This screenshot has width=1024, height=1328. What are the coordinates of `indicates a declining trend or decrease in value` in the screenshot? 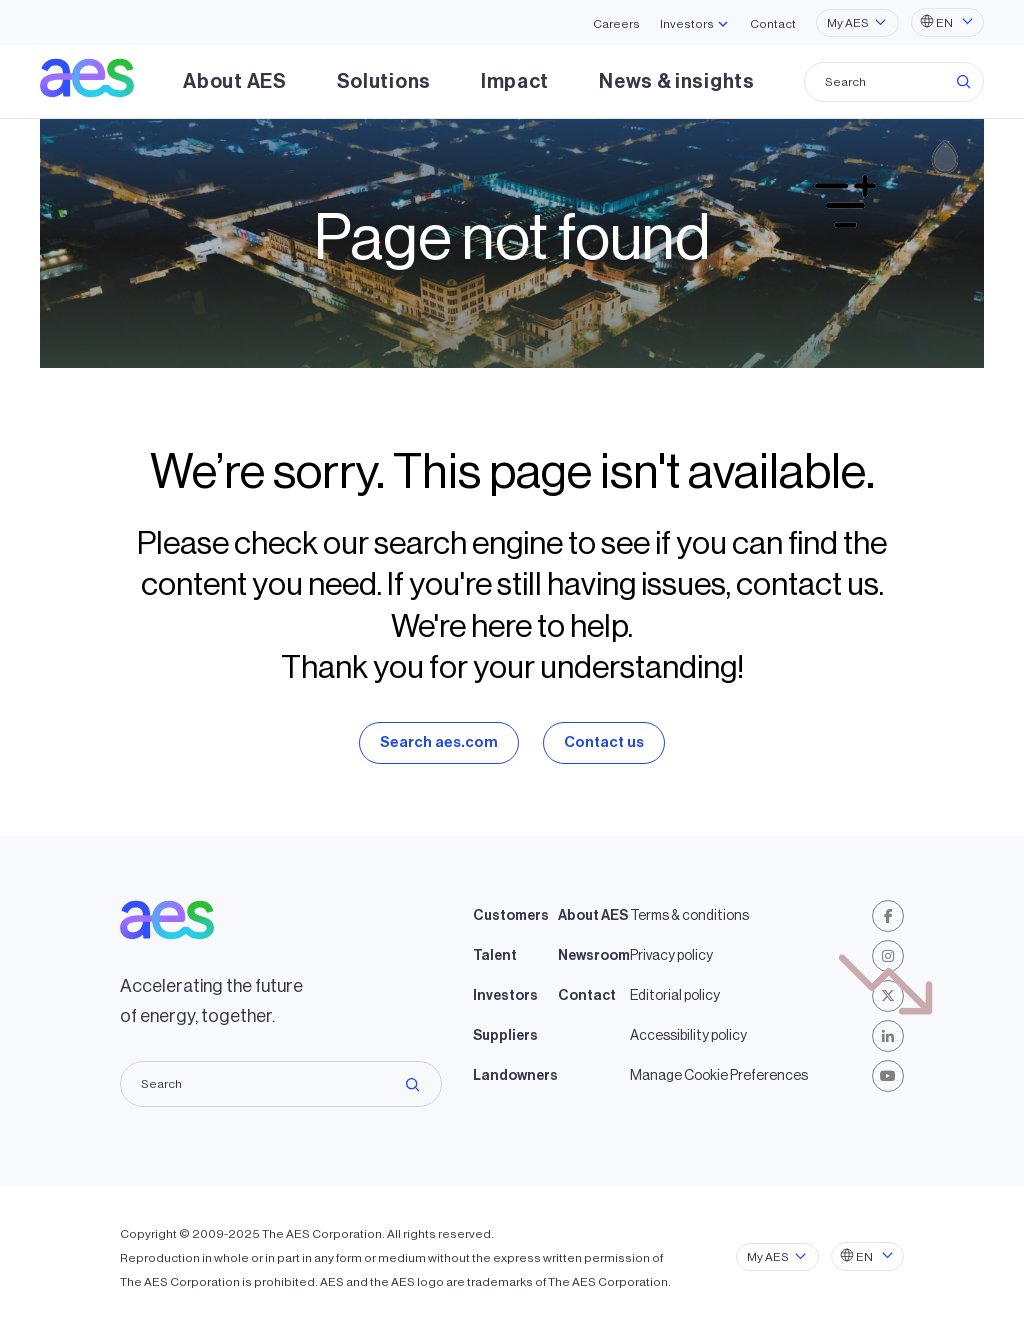 It's located at (885, 984).